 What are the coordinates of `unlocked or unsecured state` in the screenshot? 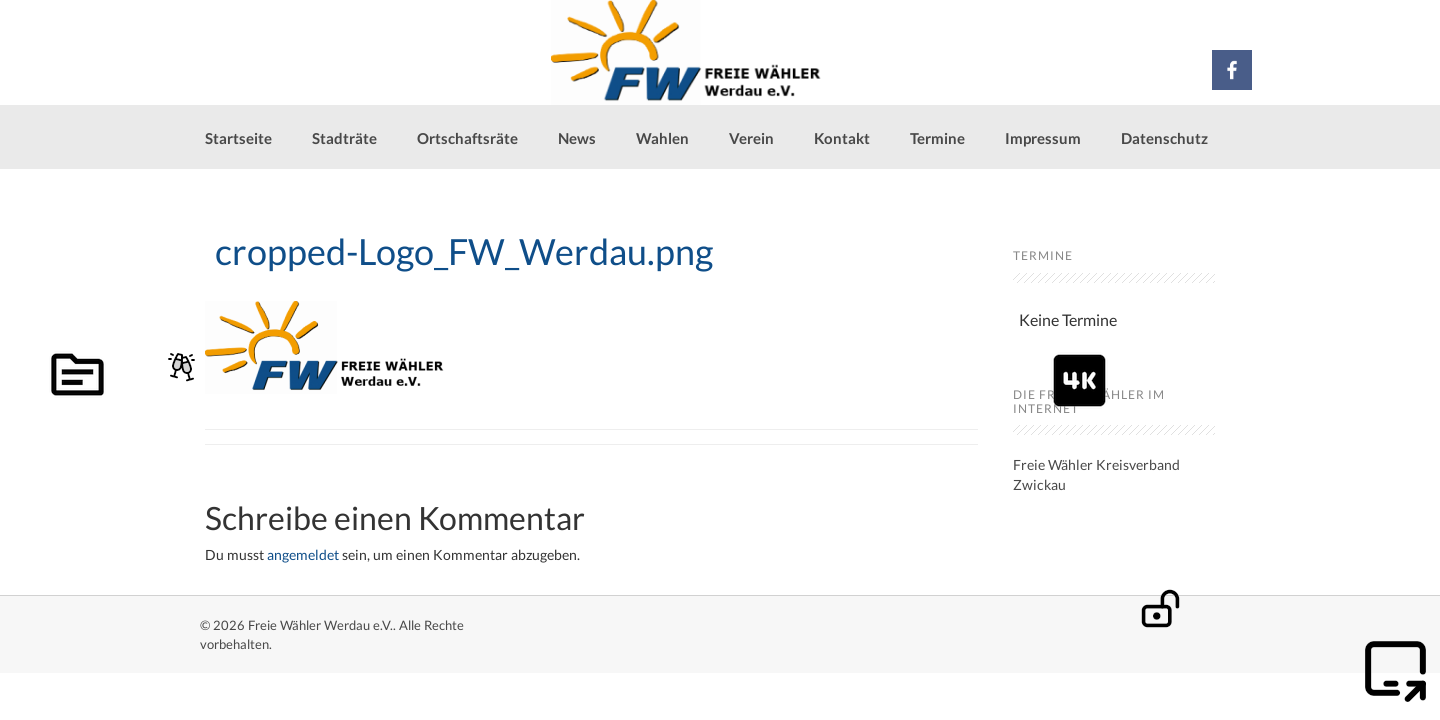 It's located at (1160, 608).